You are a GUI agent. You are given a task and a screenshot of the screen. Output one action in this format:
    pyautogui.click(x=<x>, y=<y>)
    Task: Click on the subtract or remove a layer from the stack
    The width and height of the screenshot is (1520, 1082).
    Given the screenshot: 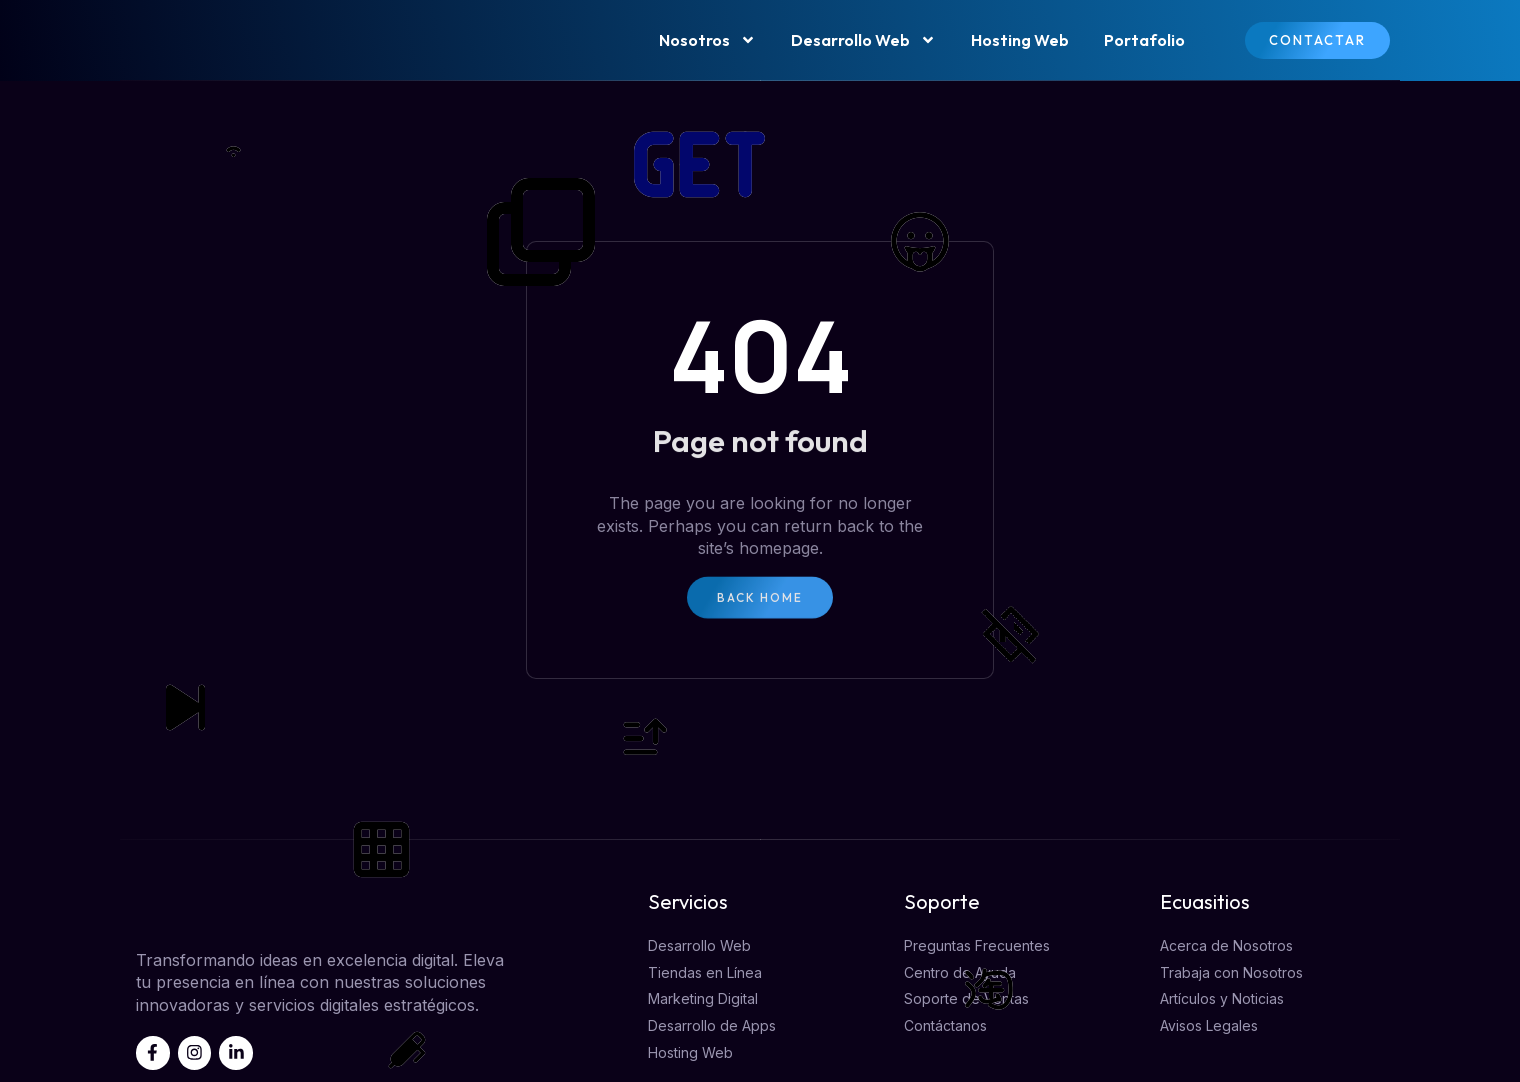 What is the action you would take?
    pyautogui.click(x=541, y=232)
    